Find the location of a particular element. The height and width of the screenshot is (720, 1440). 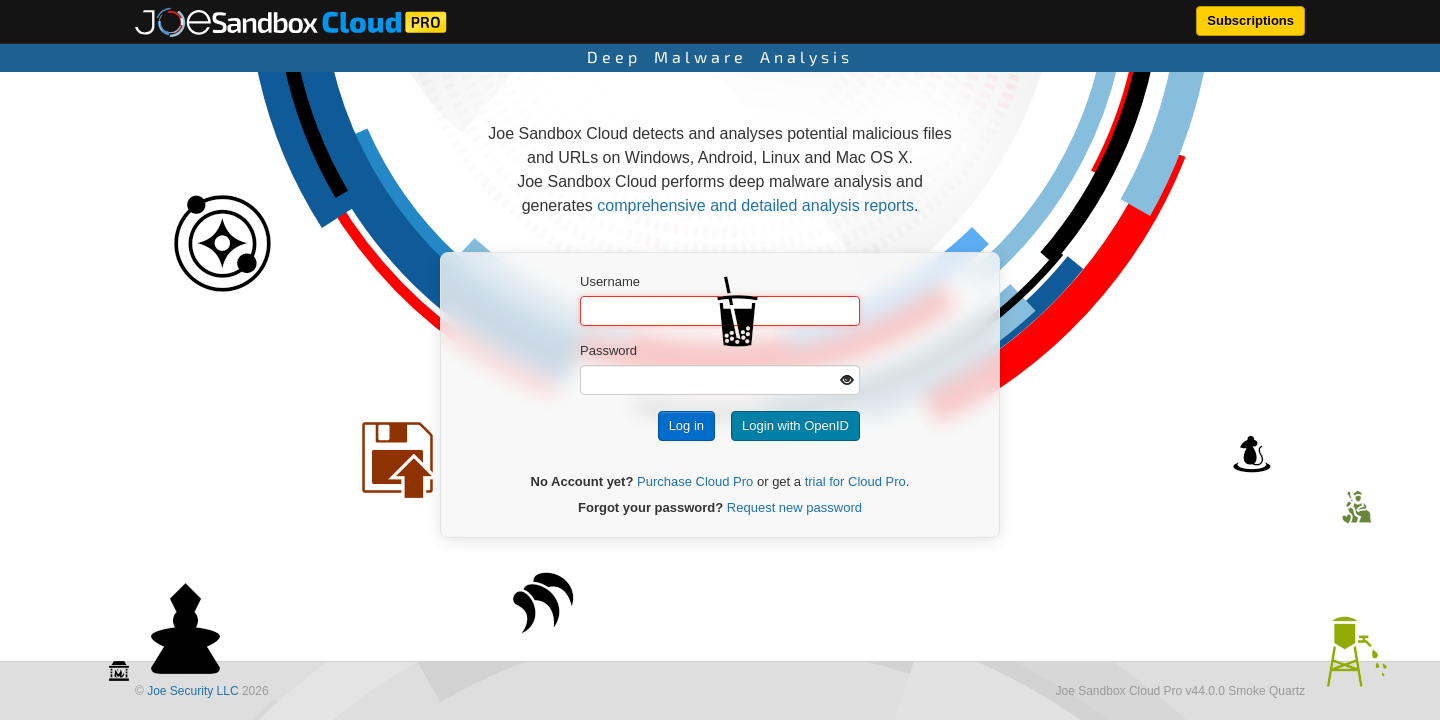

access orbital mechanics or space simulation features is located at coordinates (222, 243).